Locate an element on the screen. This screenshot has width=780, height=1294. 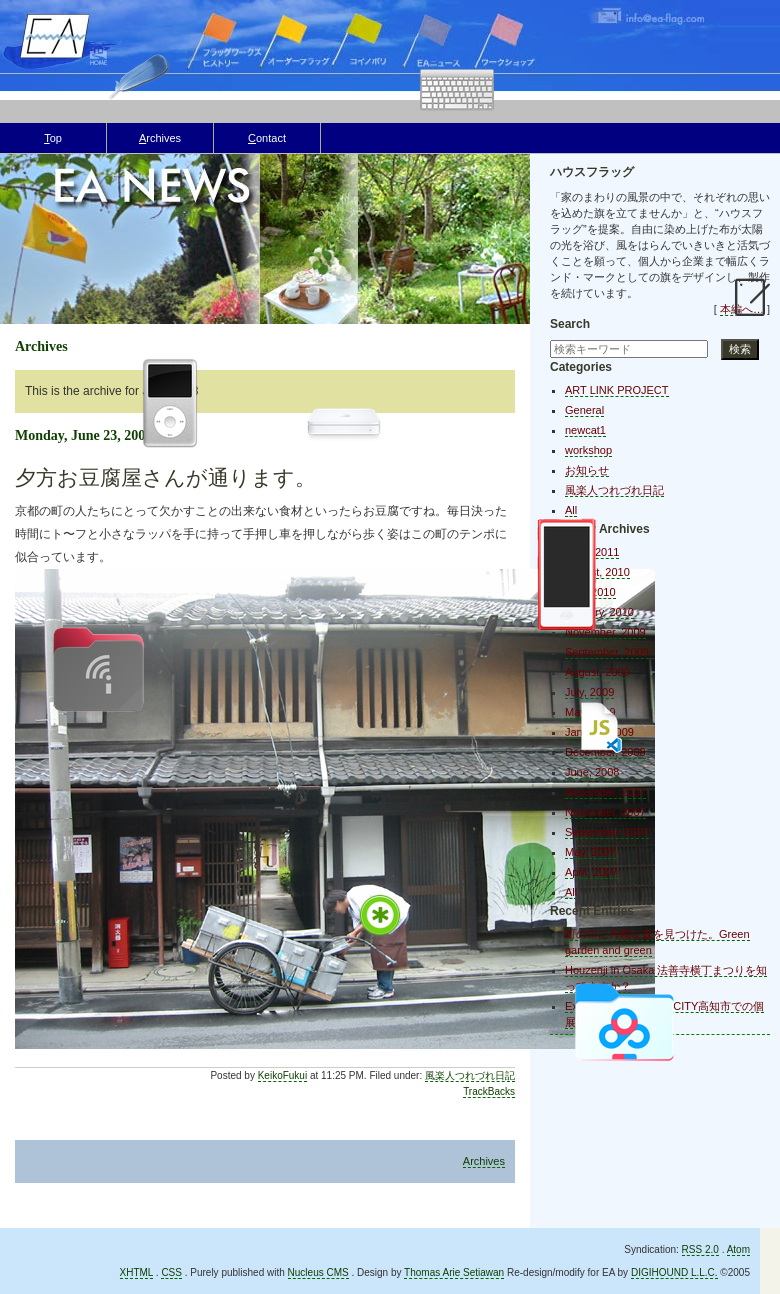
launch the Tk GUI toolkit framework is located at coordinates (139, 76).